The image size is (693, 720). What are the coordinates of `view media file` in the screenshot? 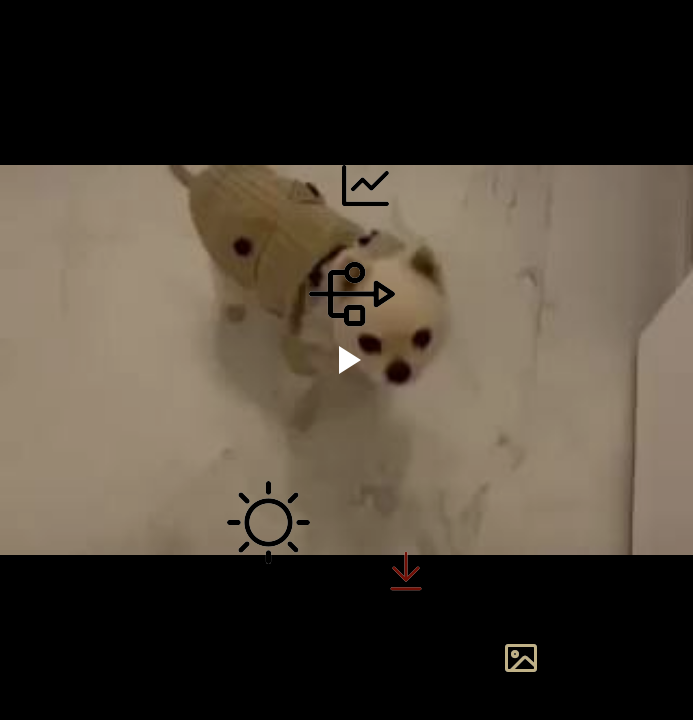 It's located at (521, 658).